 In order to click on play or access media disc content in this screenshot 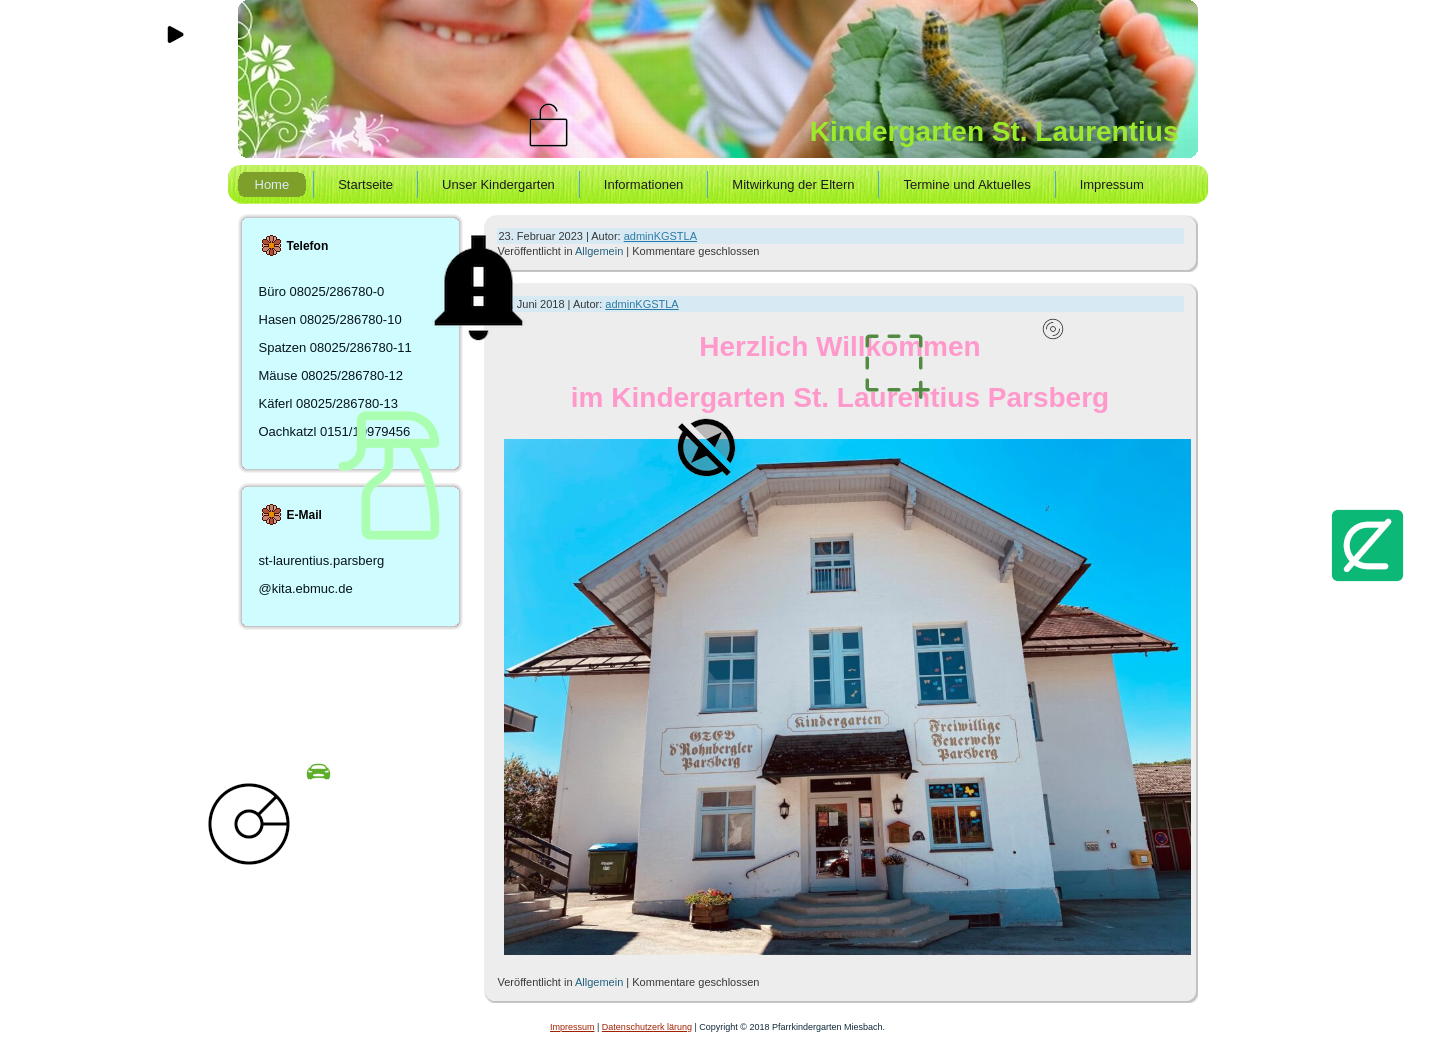, I will do `click(249, 824)`.